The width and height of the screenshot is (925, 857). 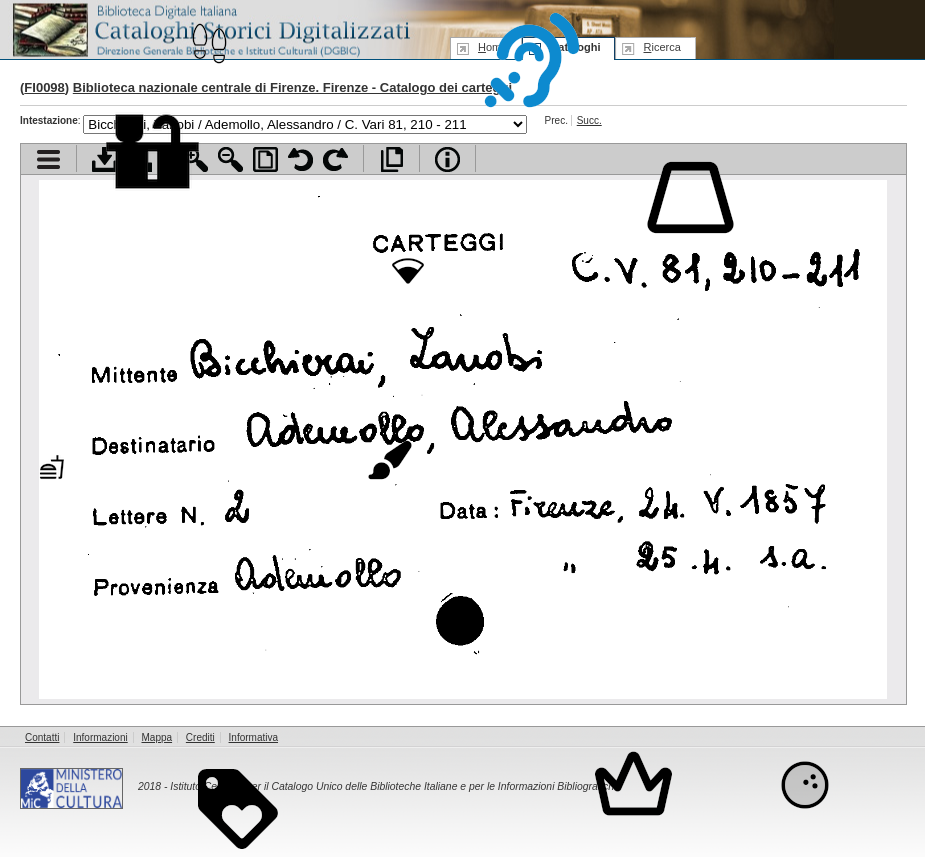 I want to click on access bowling or sports games, so click(x=805, y=785).